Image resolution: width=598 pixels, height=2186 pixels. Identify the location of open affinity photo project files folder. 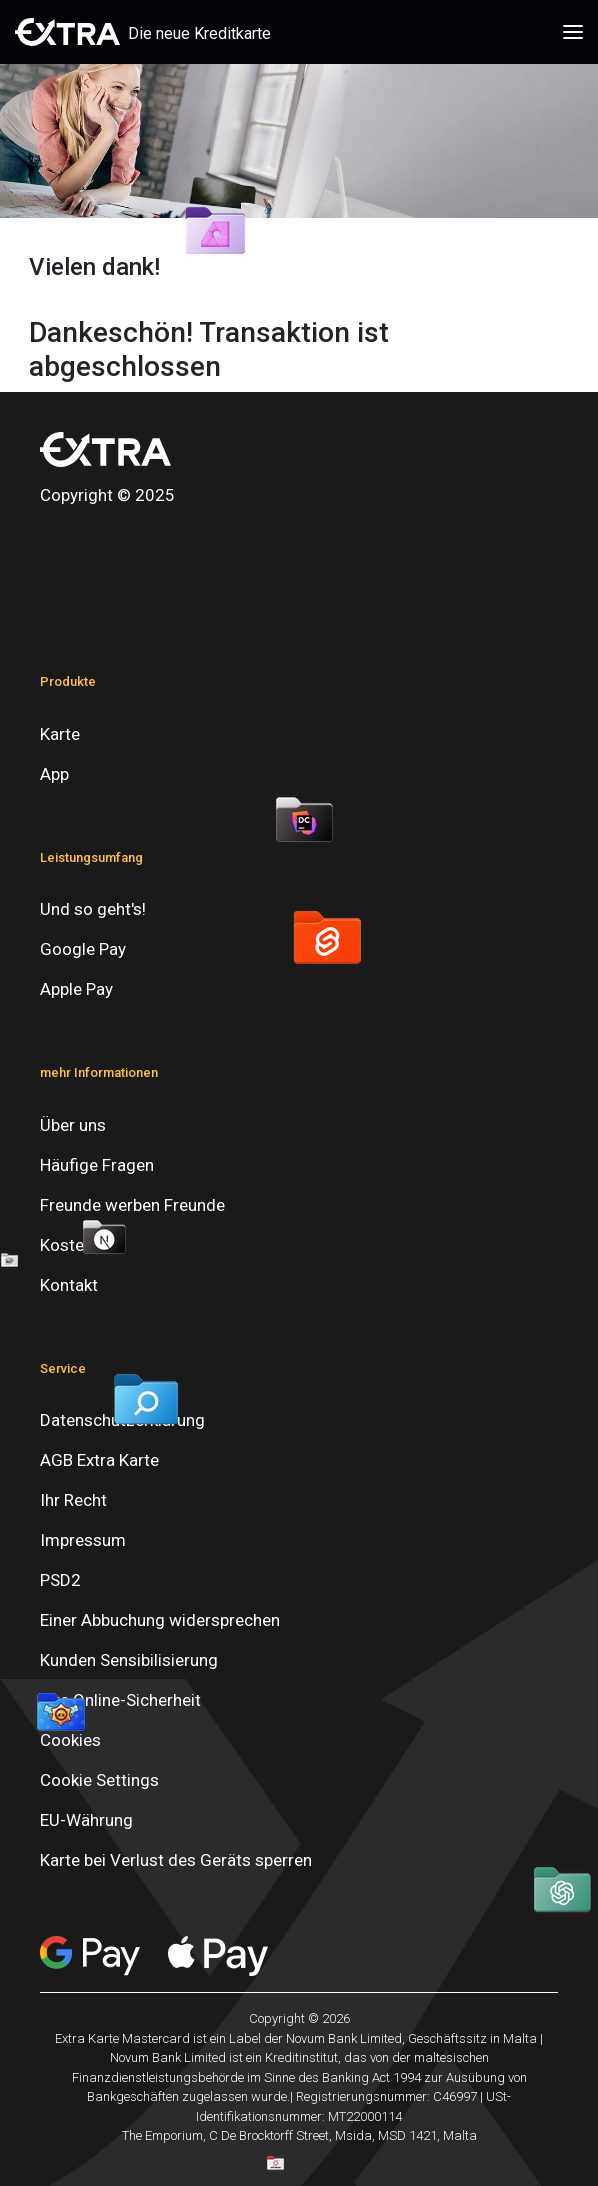
(215, 232).